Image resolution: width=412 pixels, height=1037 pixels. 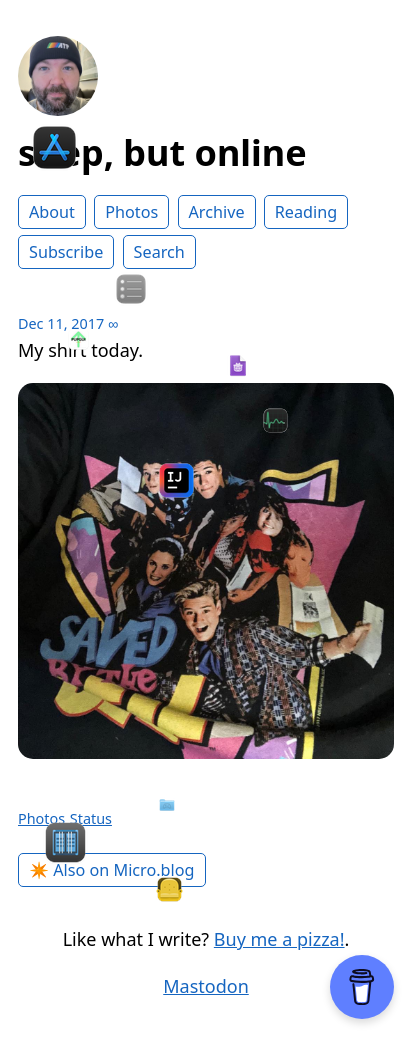 I want to click on open your games folder, so click(x=167, y=805).